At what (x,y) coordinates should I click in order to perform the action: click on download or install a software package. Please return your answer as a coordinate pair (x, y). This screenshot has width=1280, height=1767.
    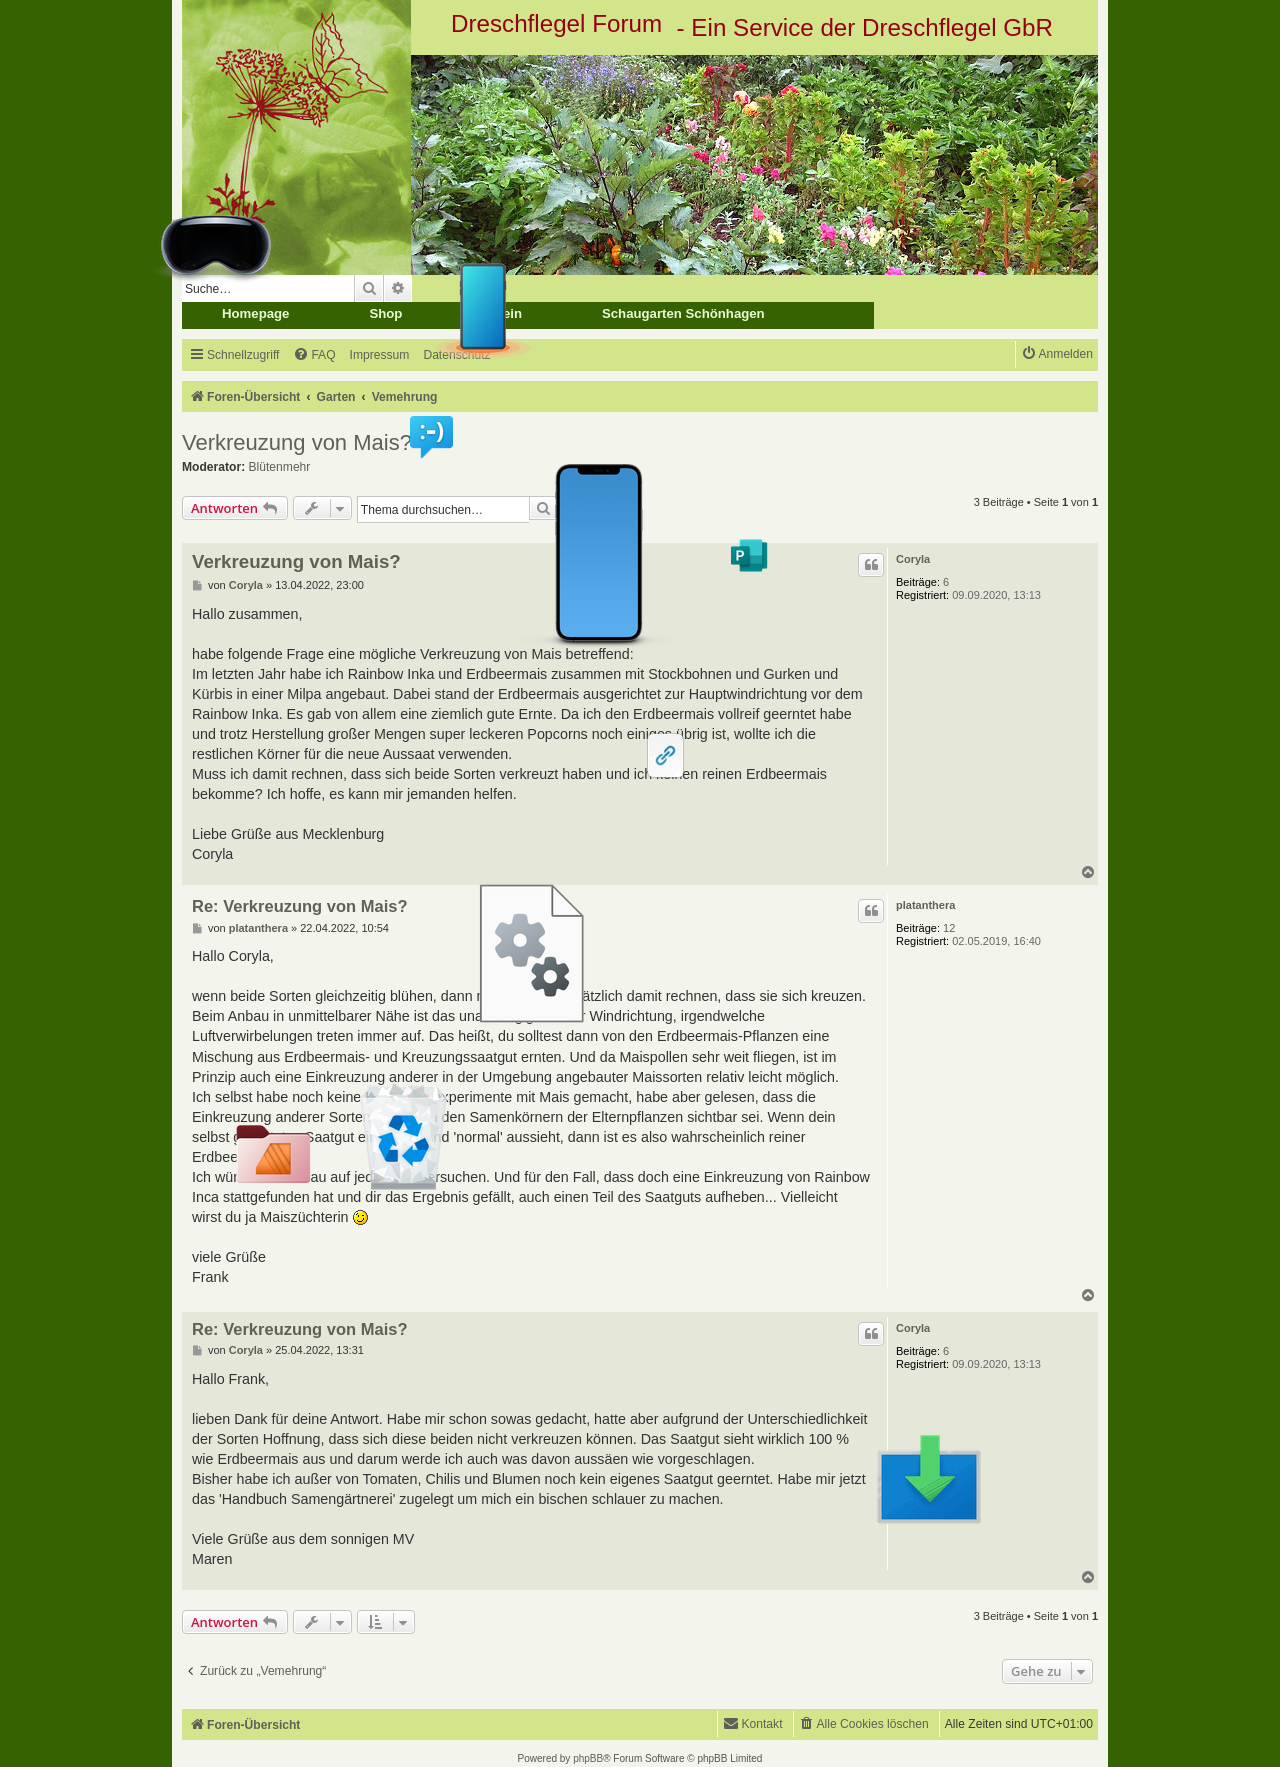
    Looking at the image, I should click on (929, 1480).